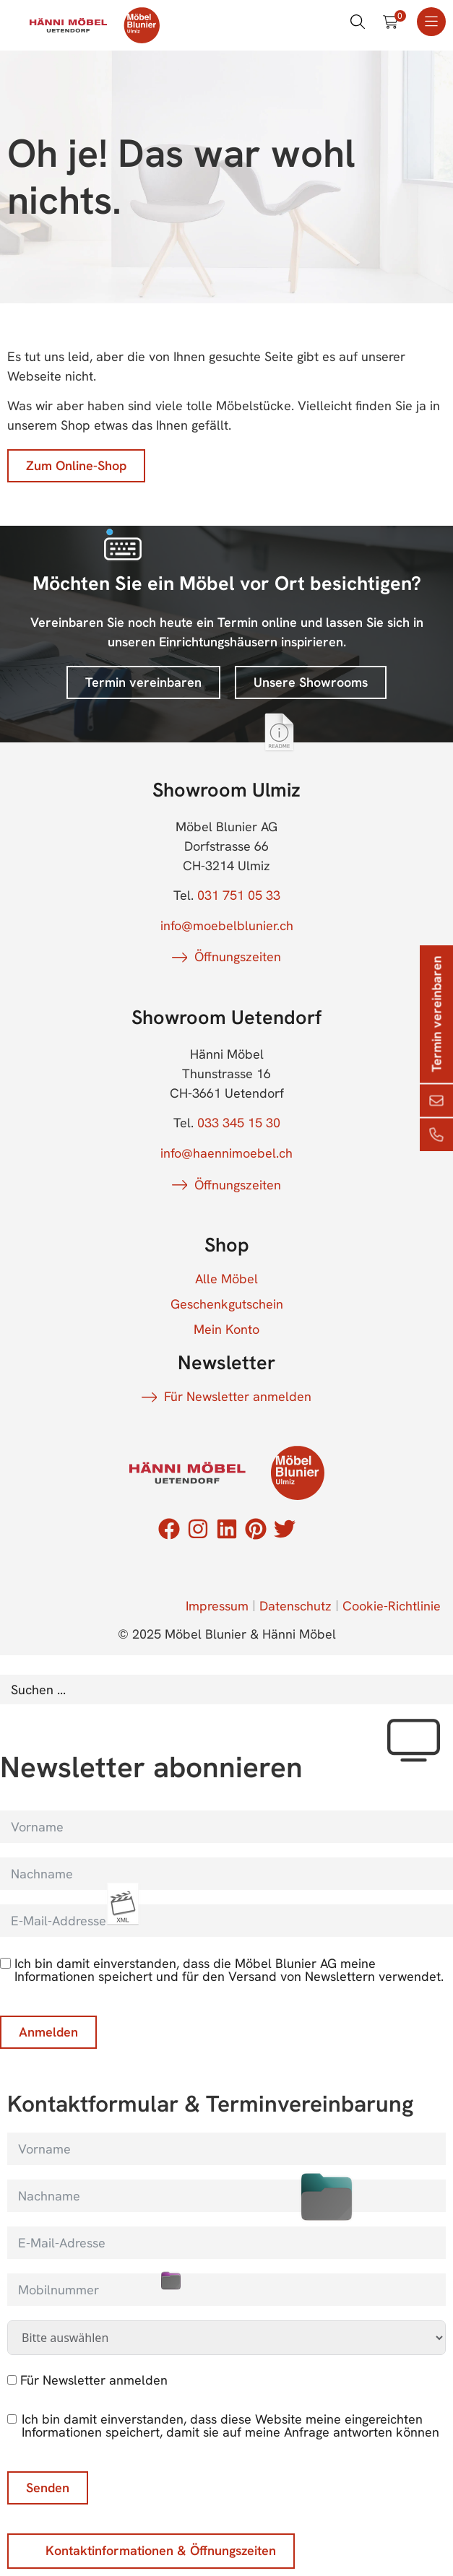 Image resolution: width=453 pixels, height=2576 pixels. I want to click on open folder containing files, so click(327, 2197).